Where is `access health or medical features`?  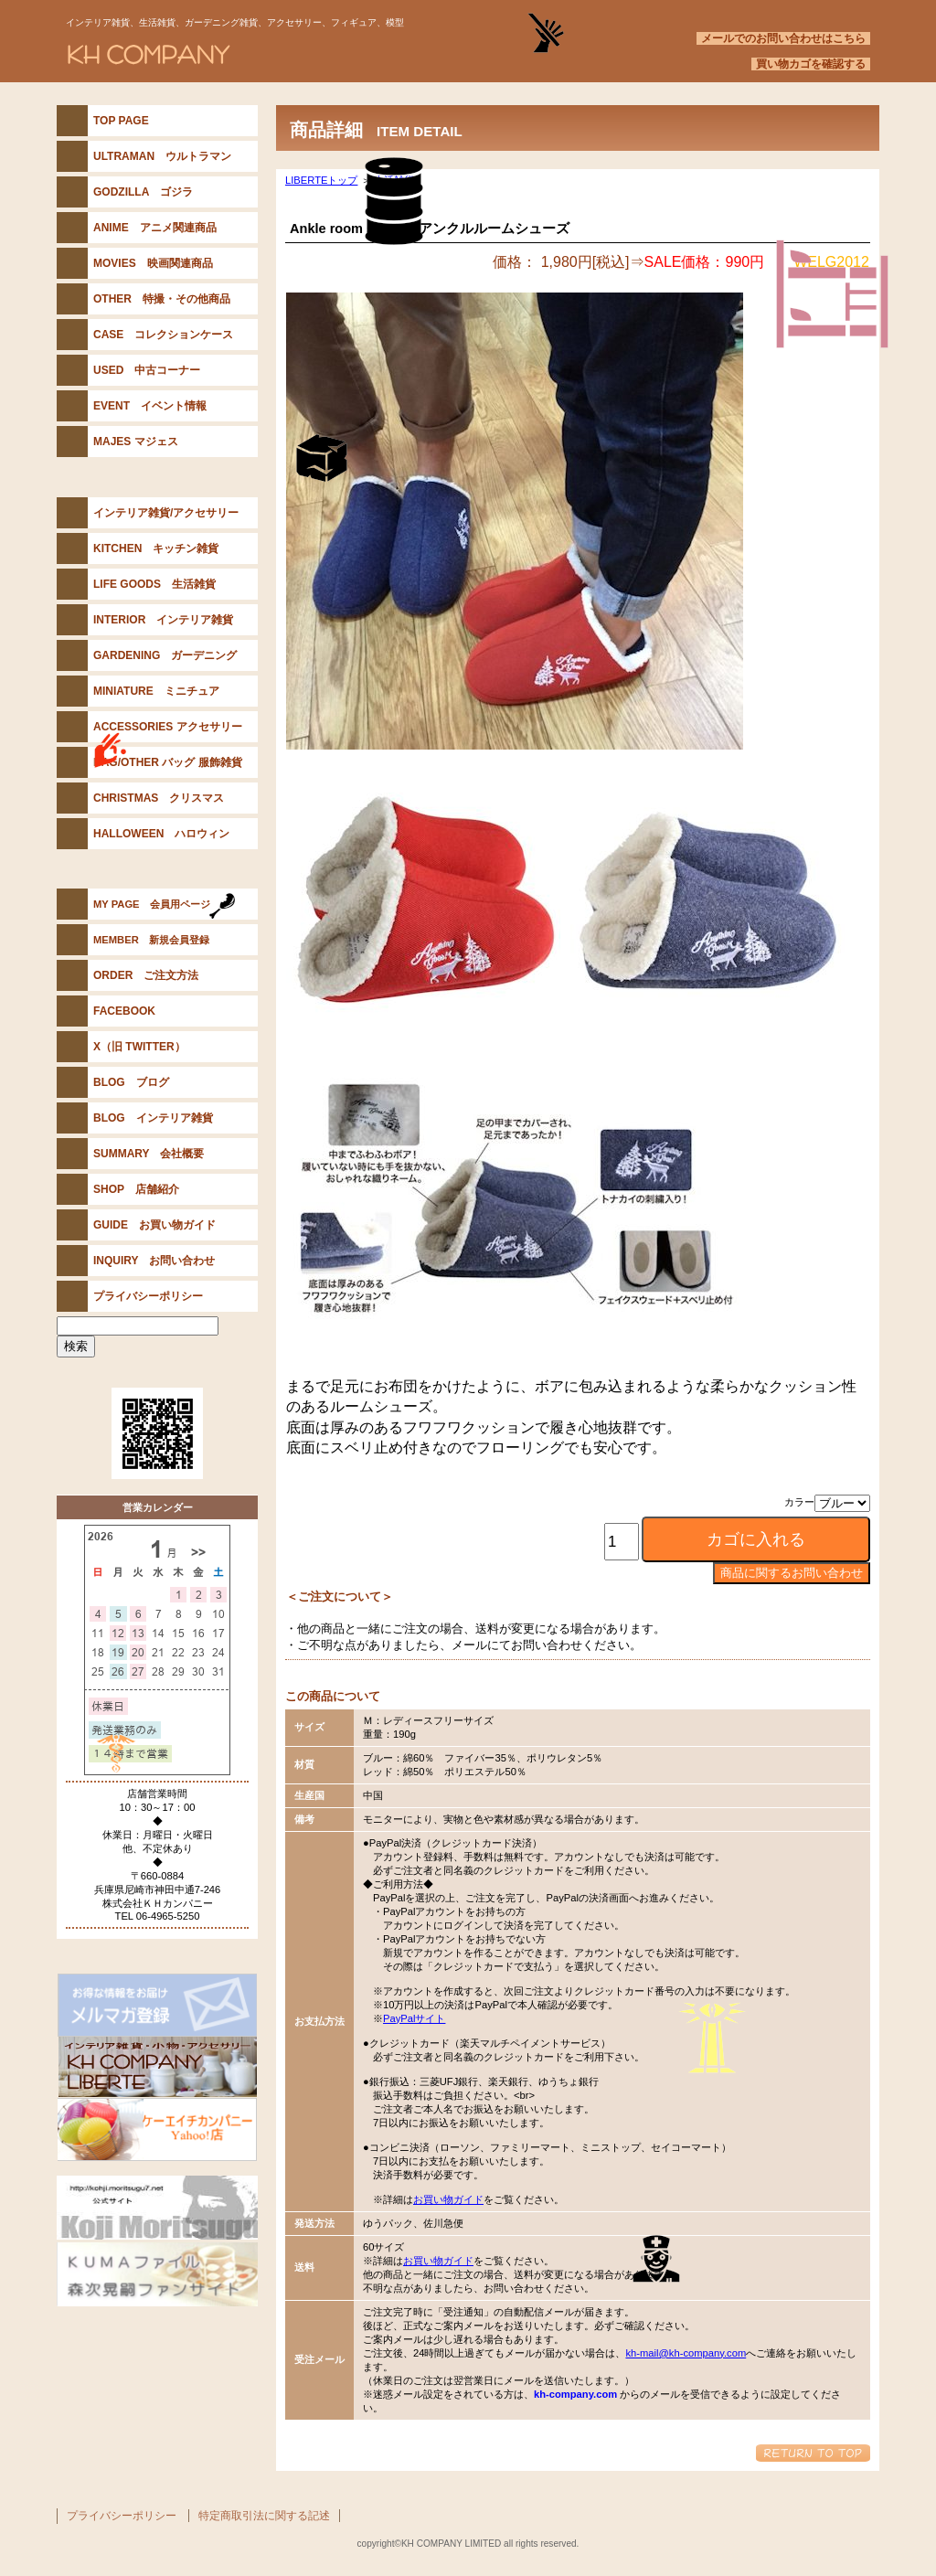
access health or medical features is located at coordinates (116, 1754).